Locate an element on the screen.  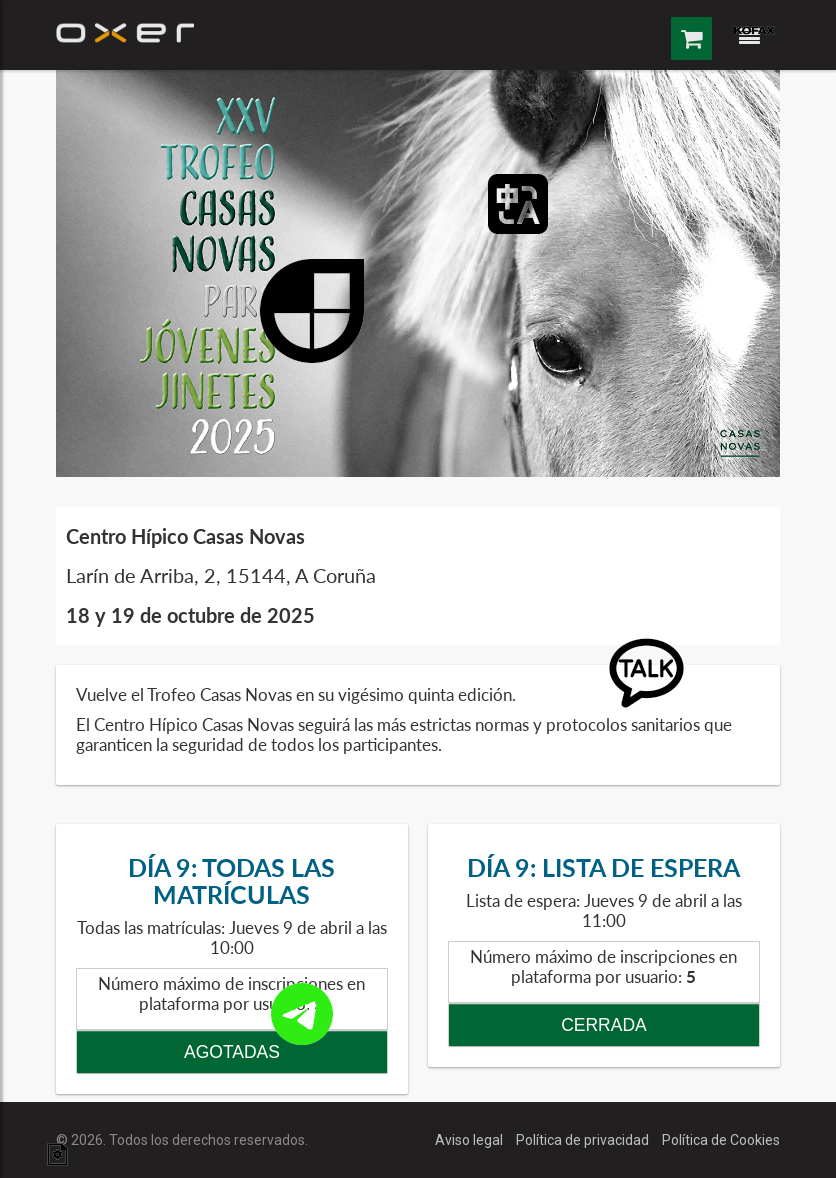
open immersive translate extension is located at coordinates (518, 204).